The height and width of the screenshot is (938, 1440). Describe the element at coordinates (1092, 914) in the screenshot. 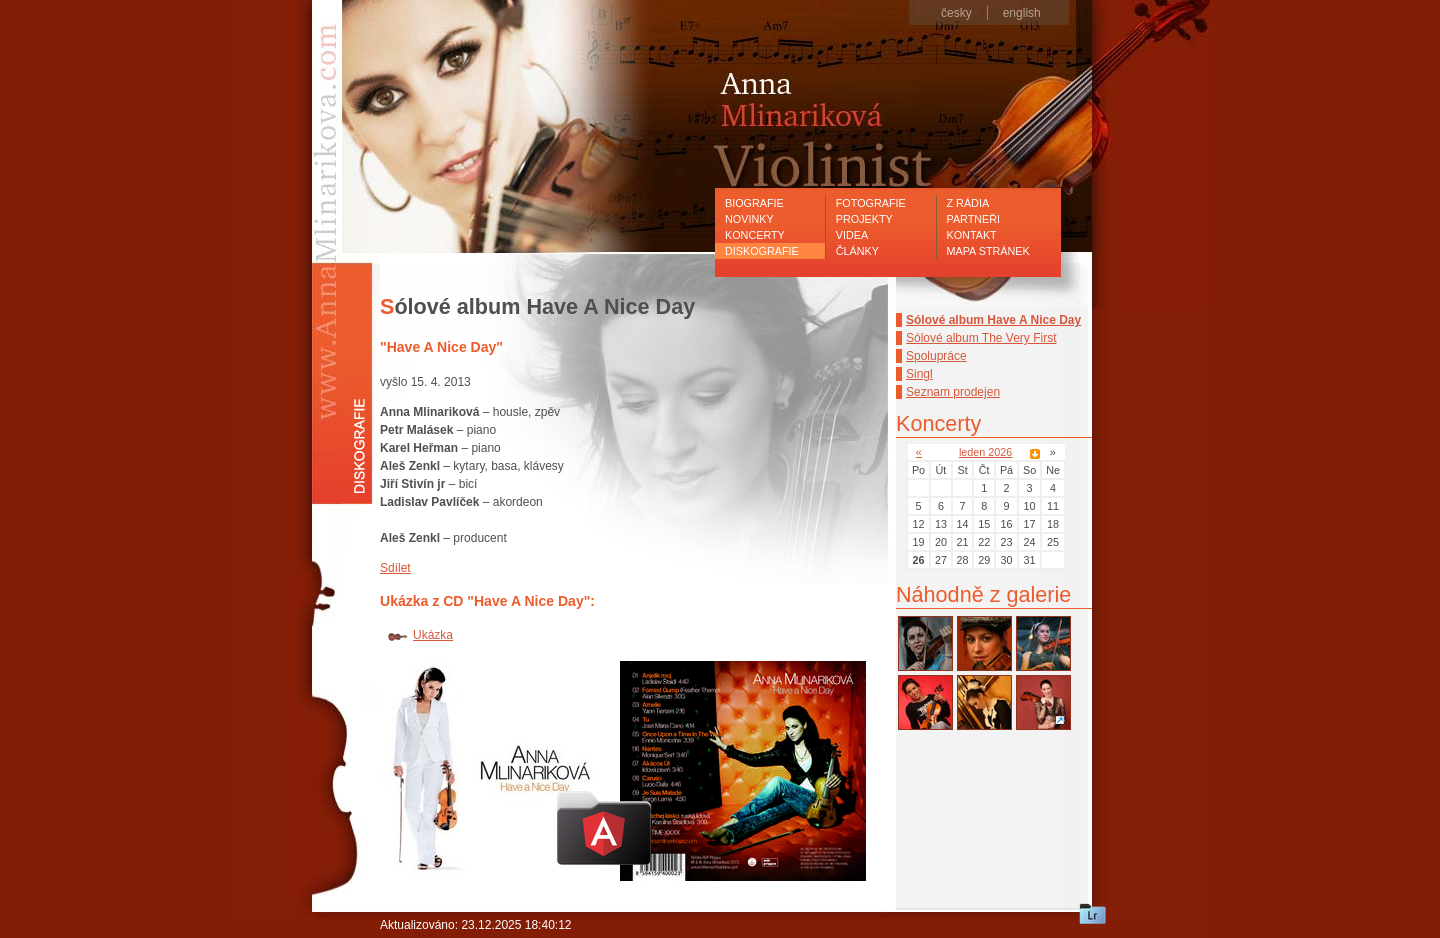

I see `open folder containing Adobe Lightroom files` at that location.